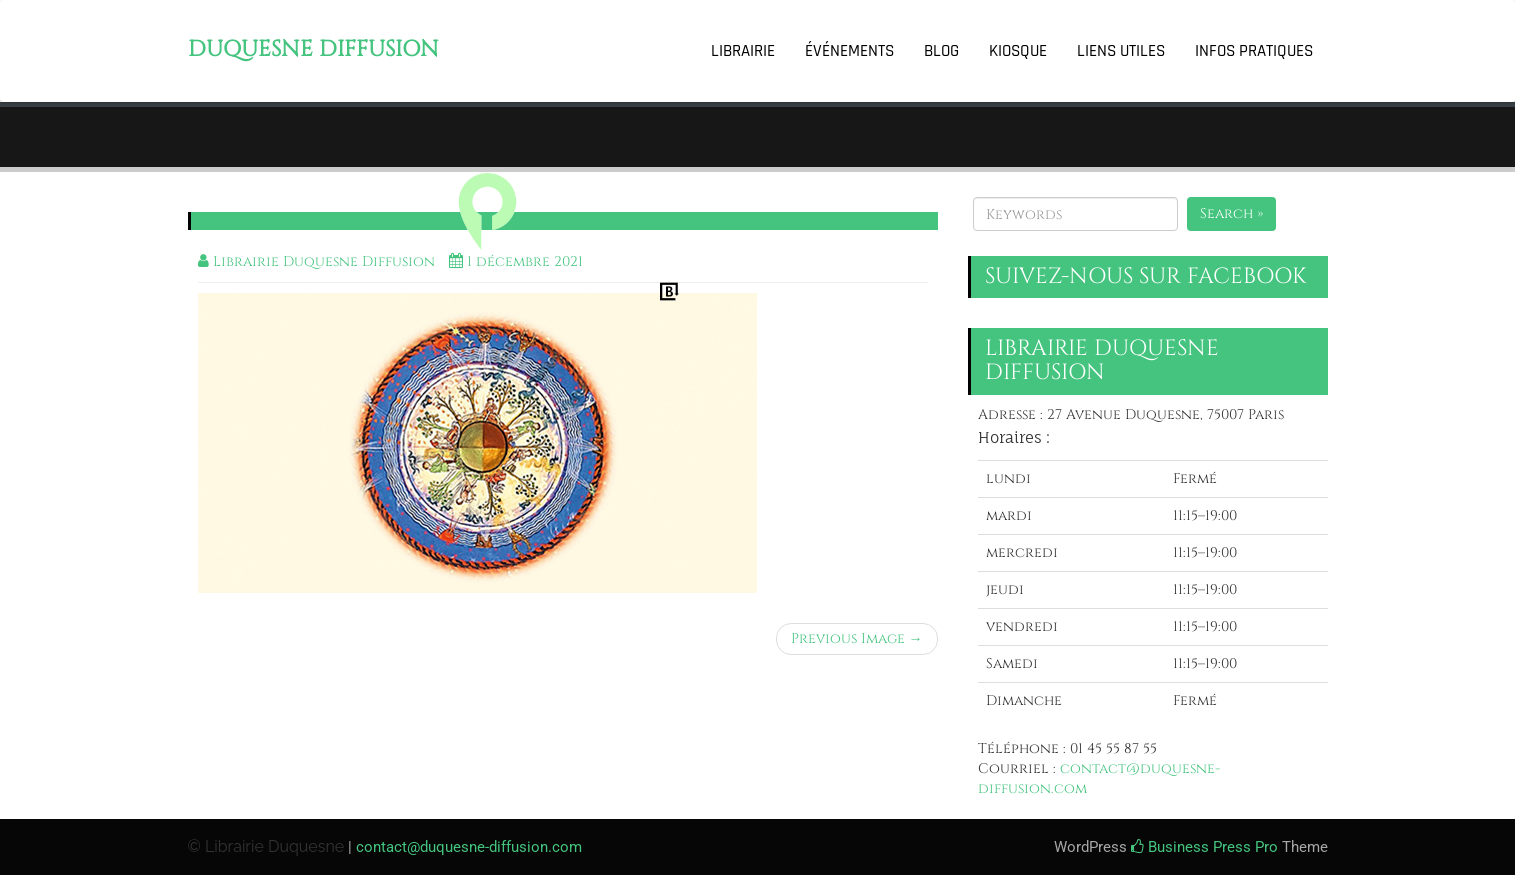 This screenshot has height=875, width=1515. What do you see at coordinates (487, 211) in the screenshot?
I see `player.me logo` at bounding box center [487, 211].